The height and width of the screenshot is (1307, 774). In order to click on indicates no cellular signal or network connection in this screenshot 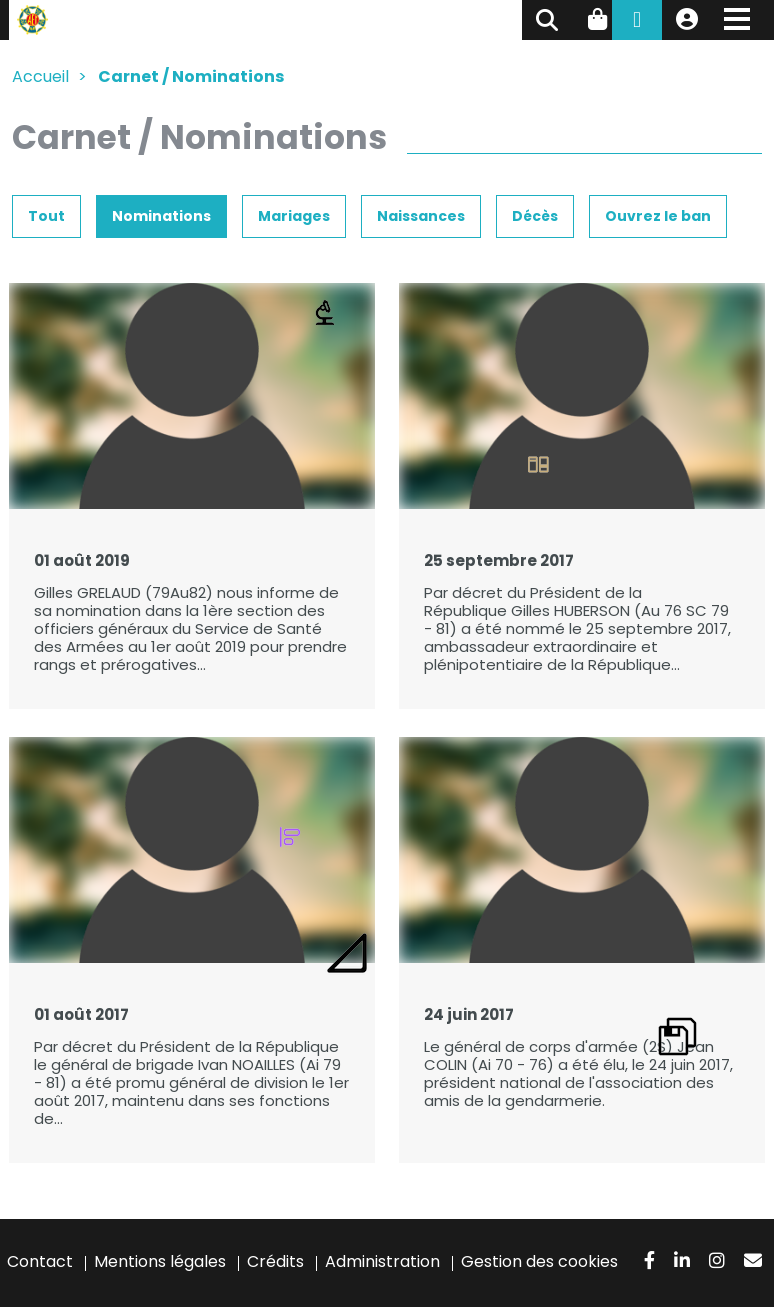, I will do `click(345, 951)`.